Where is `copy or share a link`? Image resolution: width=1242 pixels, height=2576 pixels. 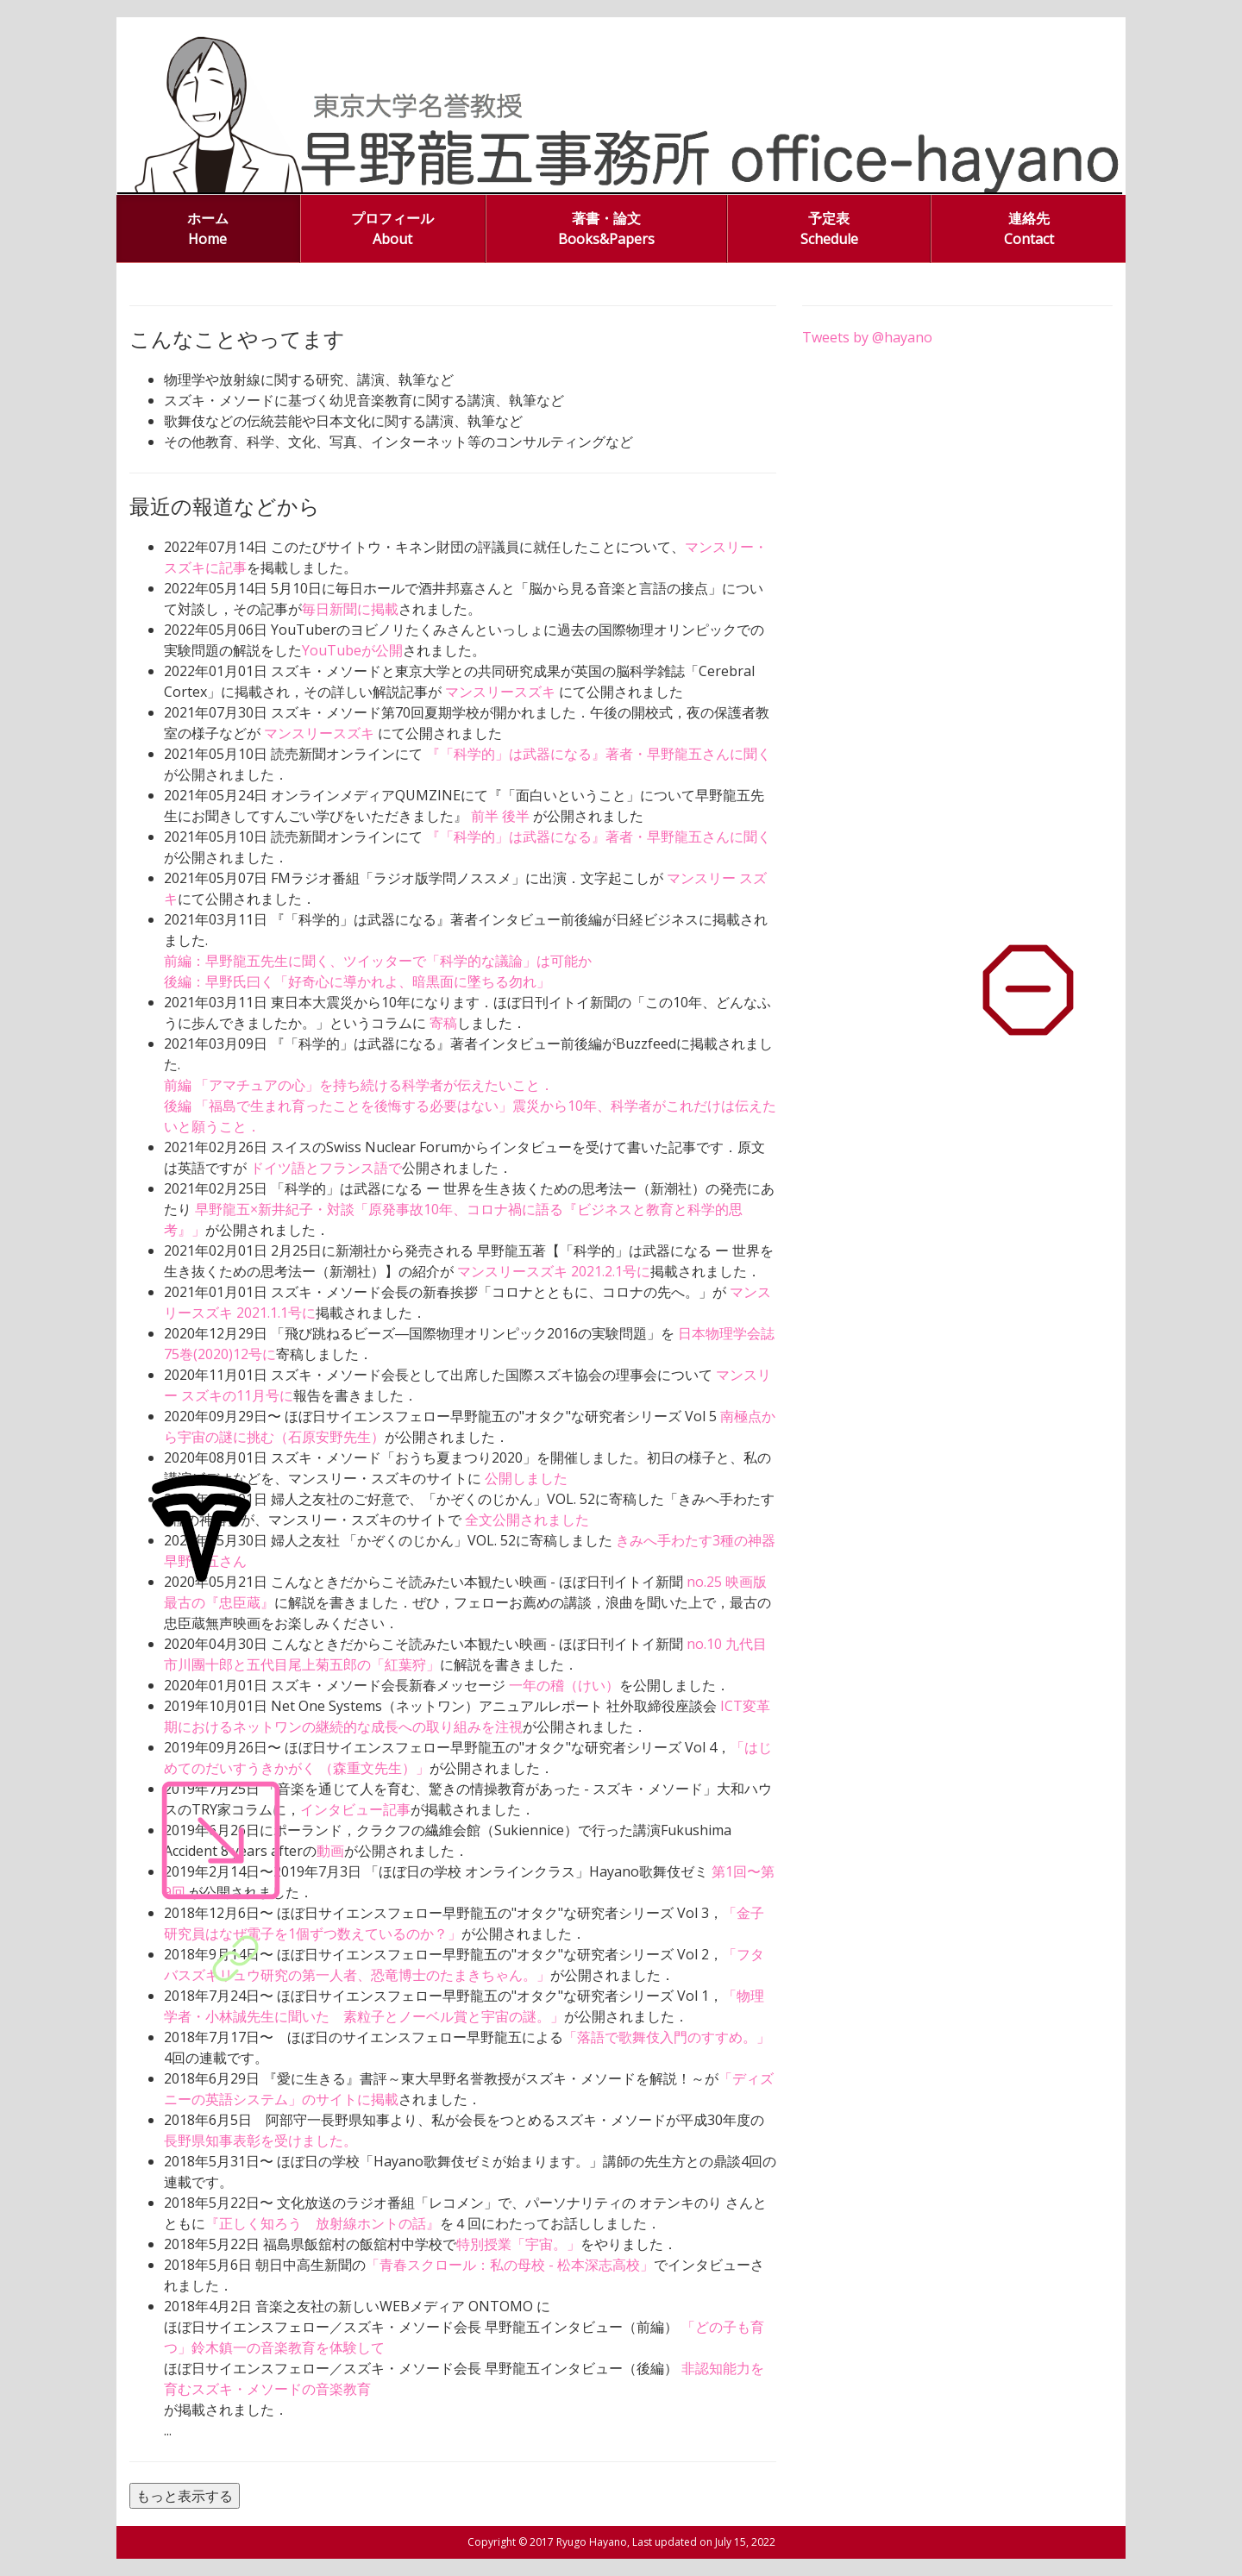
copy or share a link is located at coordinates (235, 1959).